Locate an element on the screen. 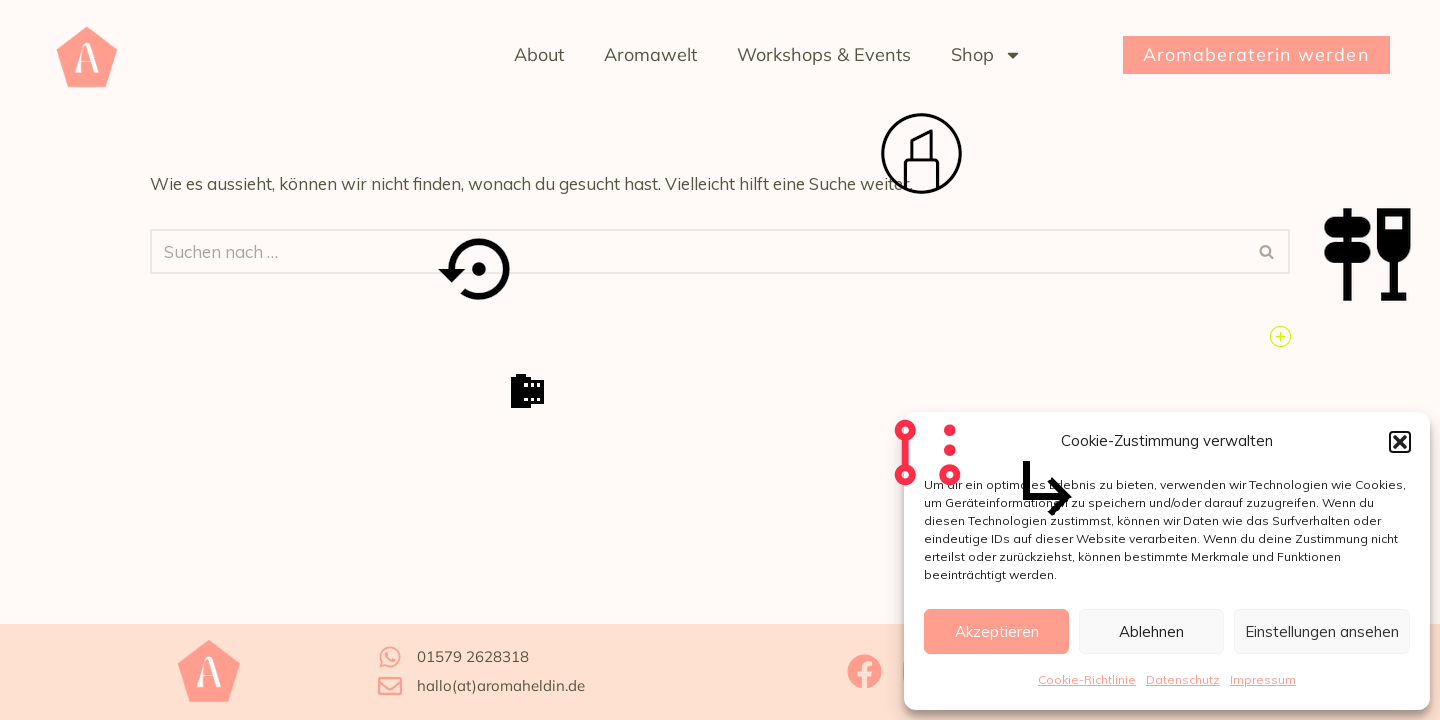 Image resolution: width=1440 pixels, height=720 pixels. create a draft pull request is located at coordinates (927, 452).